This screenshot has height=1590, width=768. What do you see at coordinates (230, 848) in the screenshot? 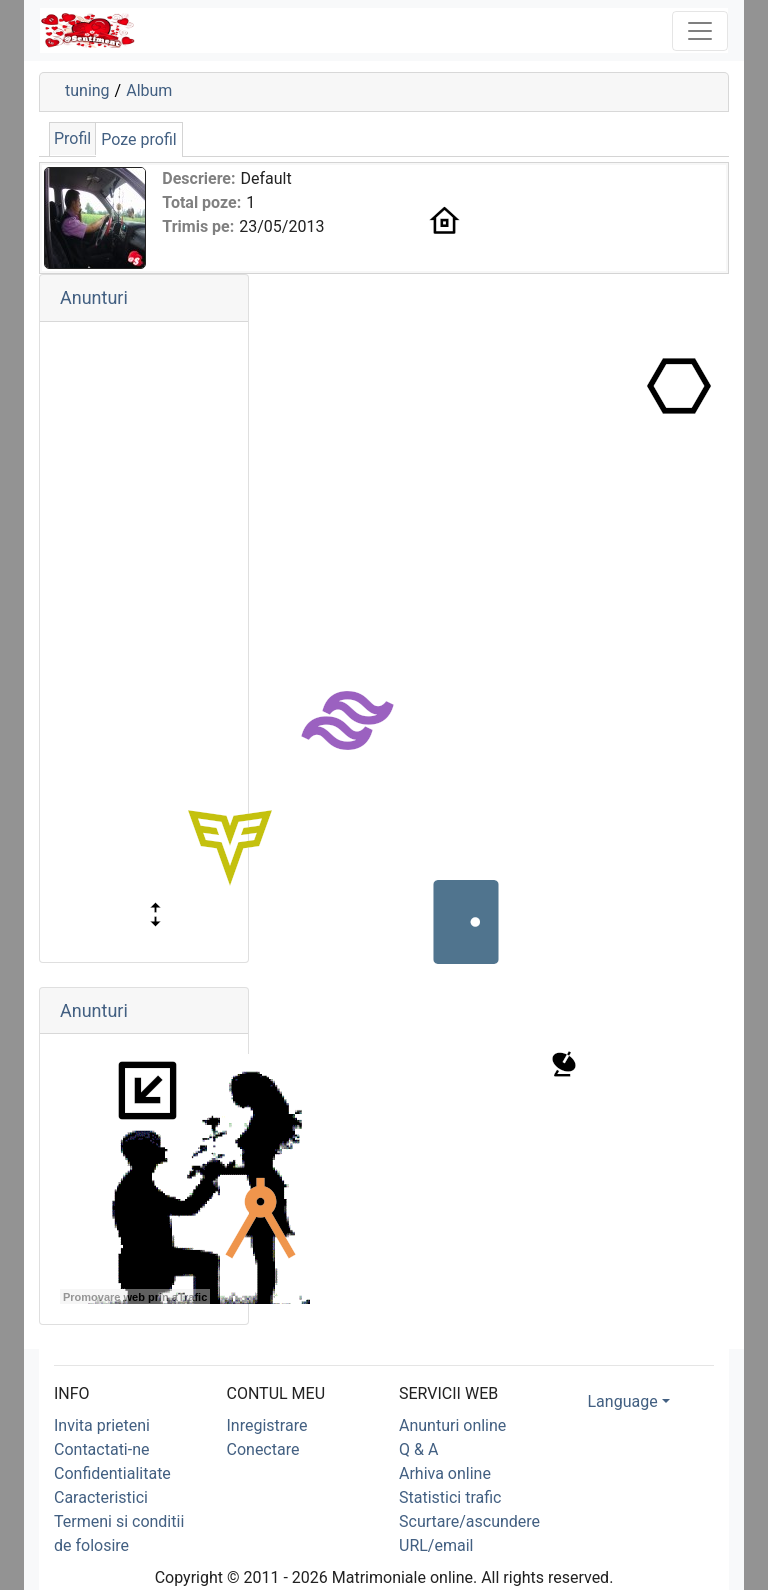
I see `open CodeSignal app or website` at bounding box center [230, 848].